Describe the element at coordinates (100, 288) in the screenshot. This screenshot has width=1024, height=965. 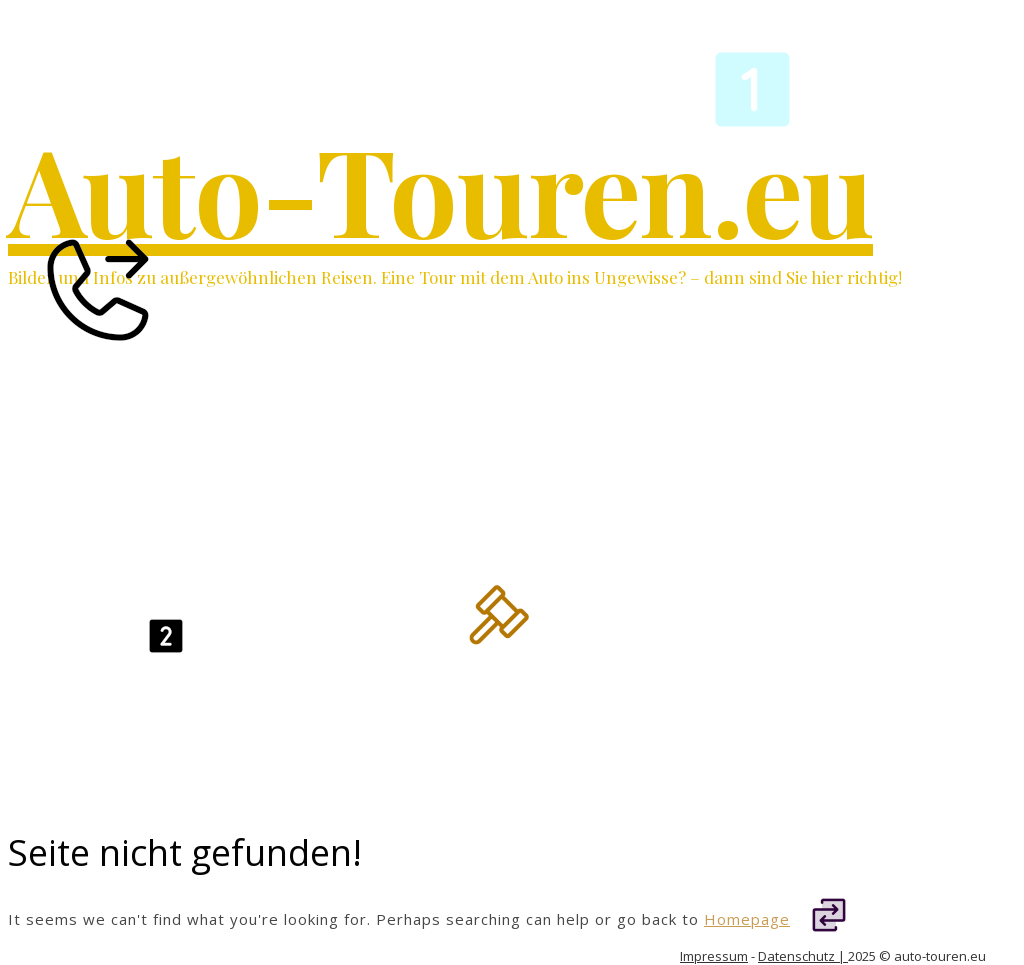
I see `transfer an active call` at that location.